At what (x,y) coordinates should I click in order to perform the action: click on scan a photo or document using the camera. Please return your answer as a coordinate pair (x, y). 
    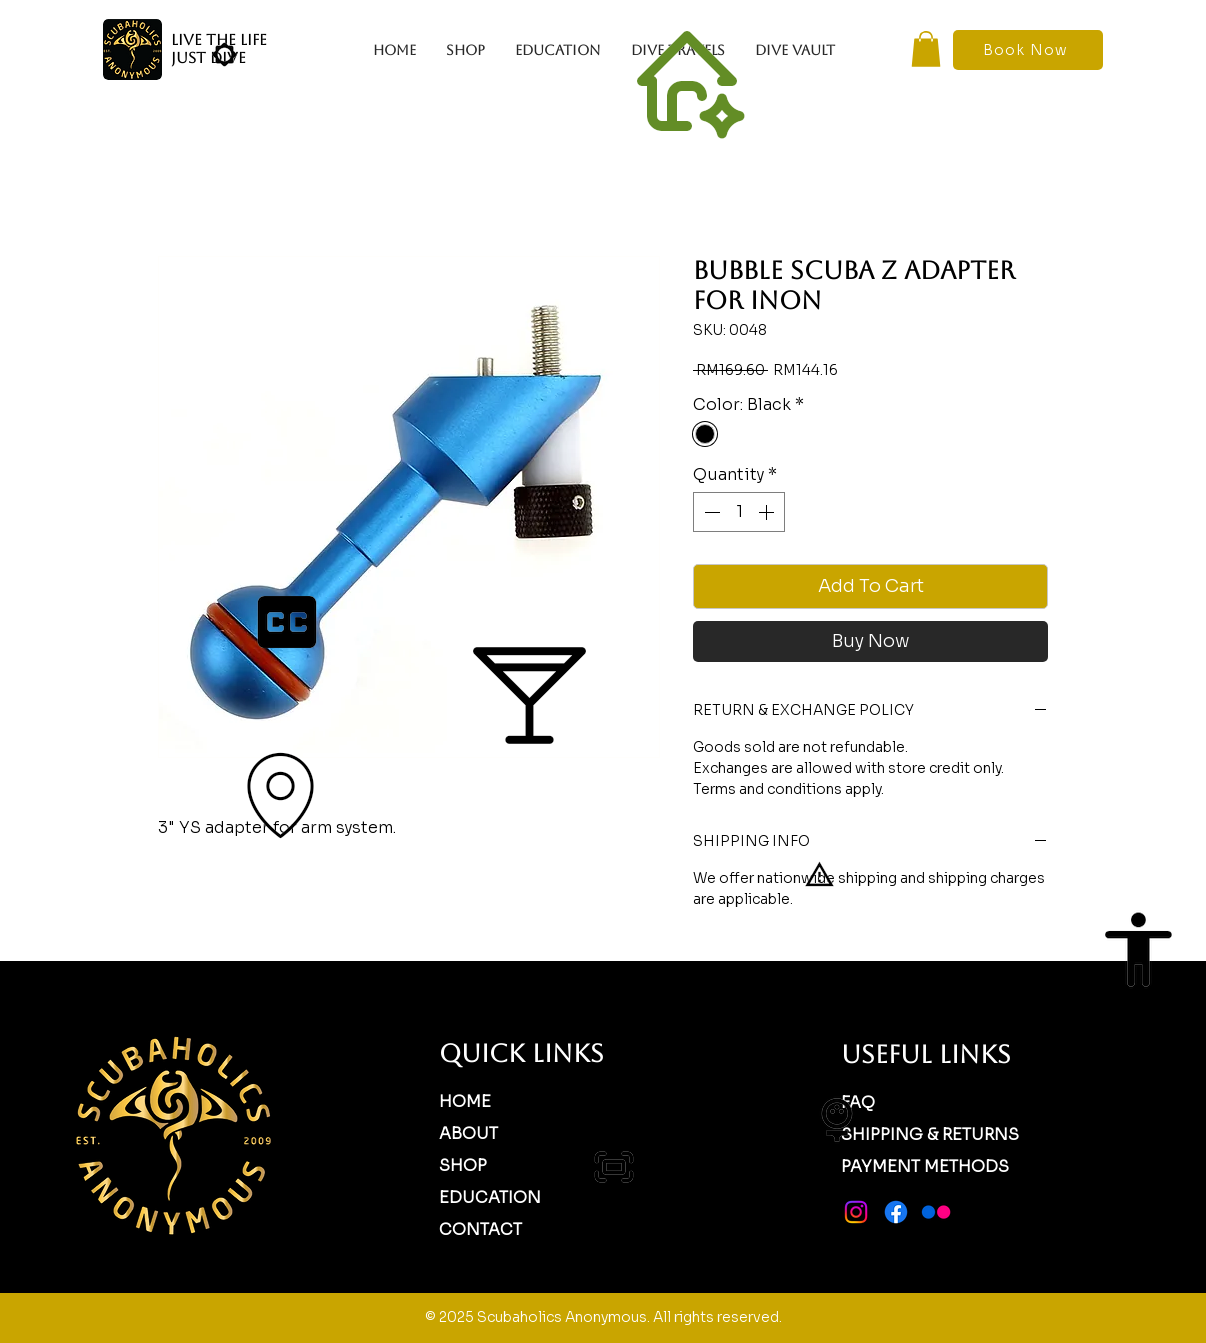
    Looking at the image, I should click on (614, 1167).